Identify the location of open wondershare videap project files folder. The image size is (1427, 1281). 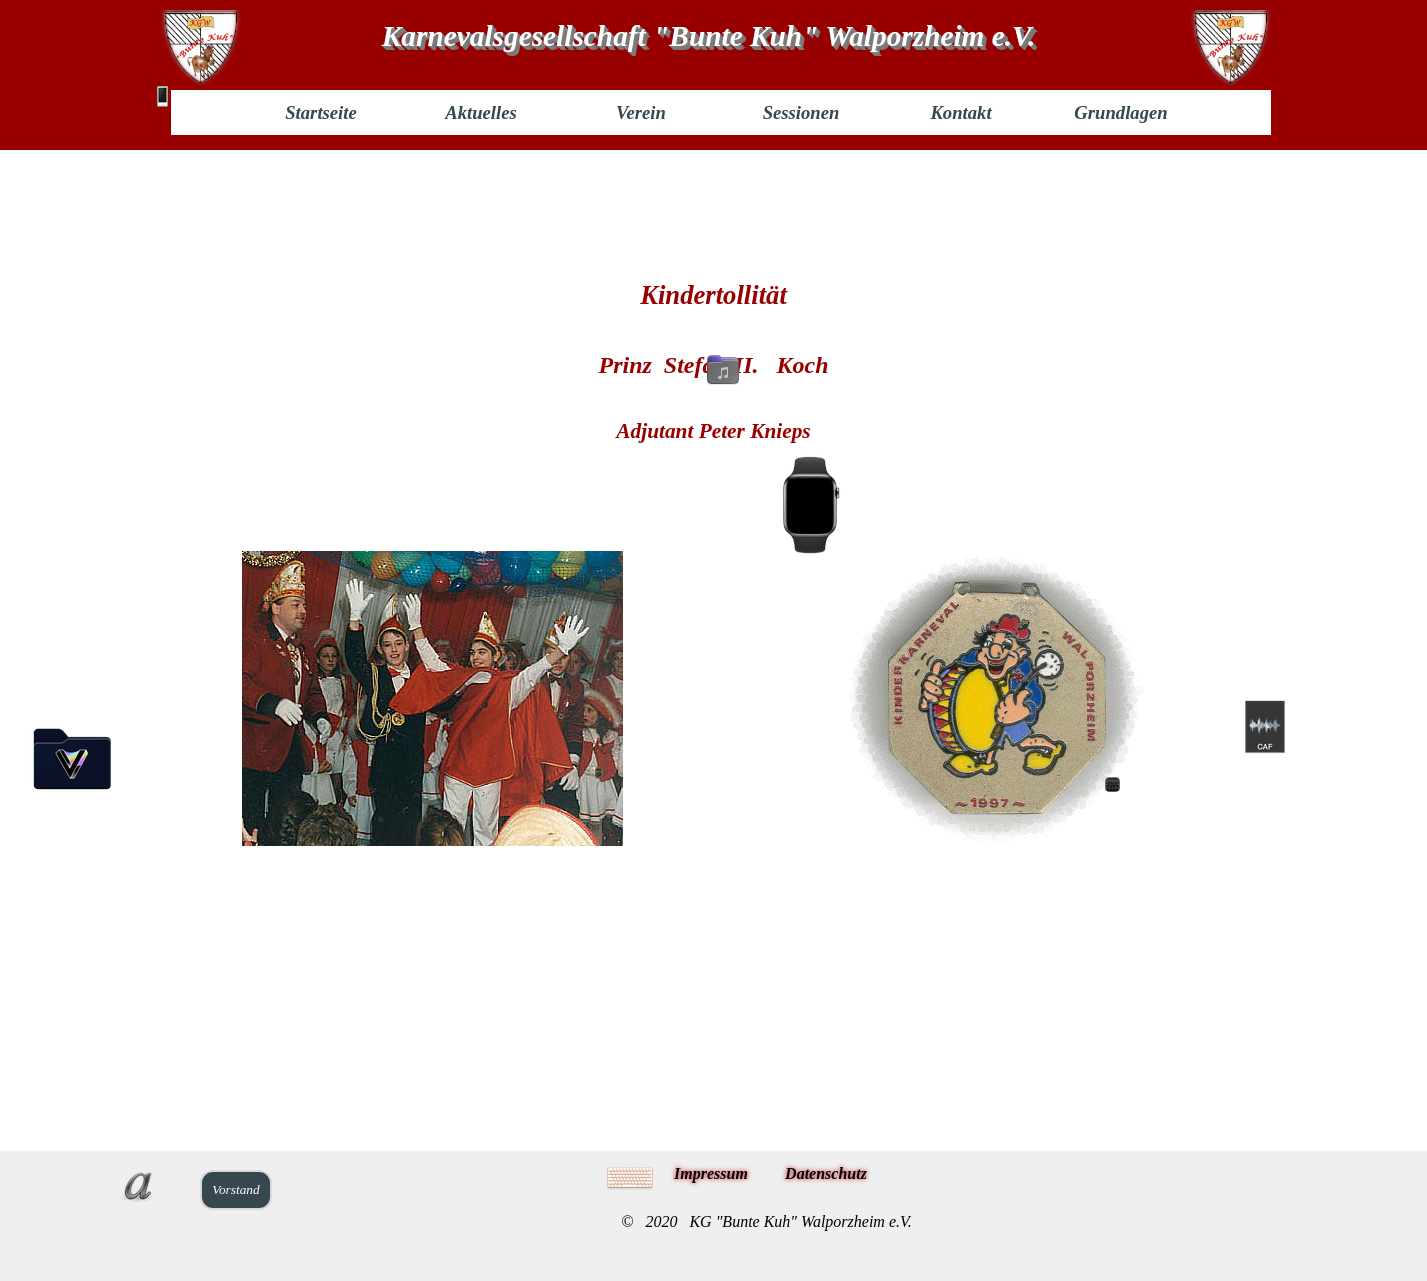
(72, 761).